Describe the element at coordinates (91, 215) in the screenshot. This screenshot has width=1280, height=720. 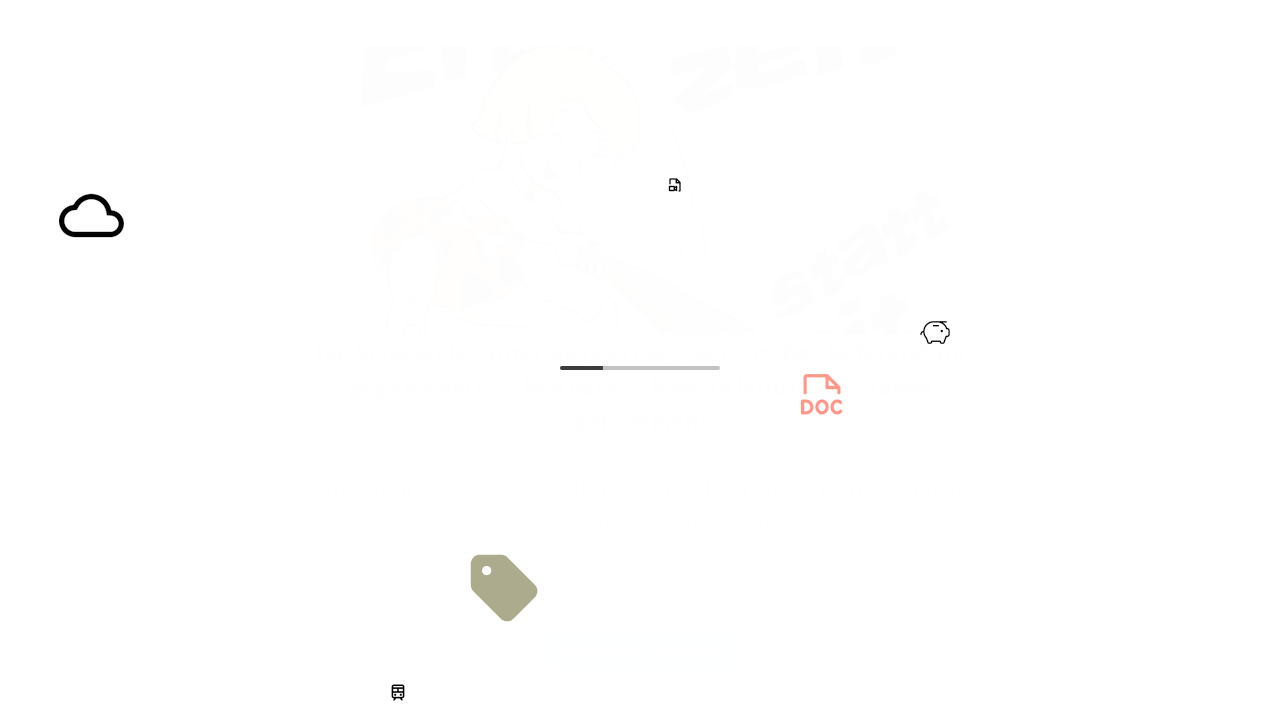
I see `access cloud storage` at that location.